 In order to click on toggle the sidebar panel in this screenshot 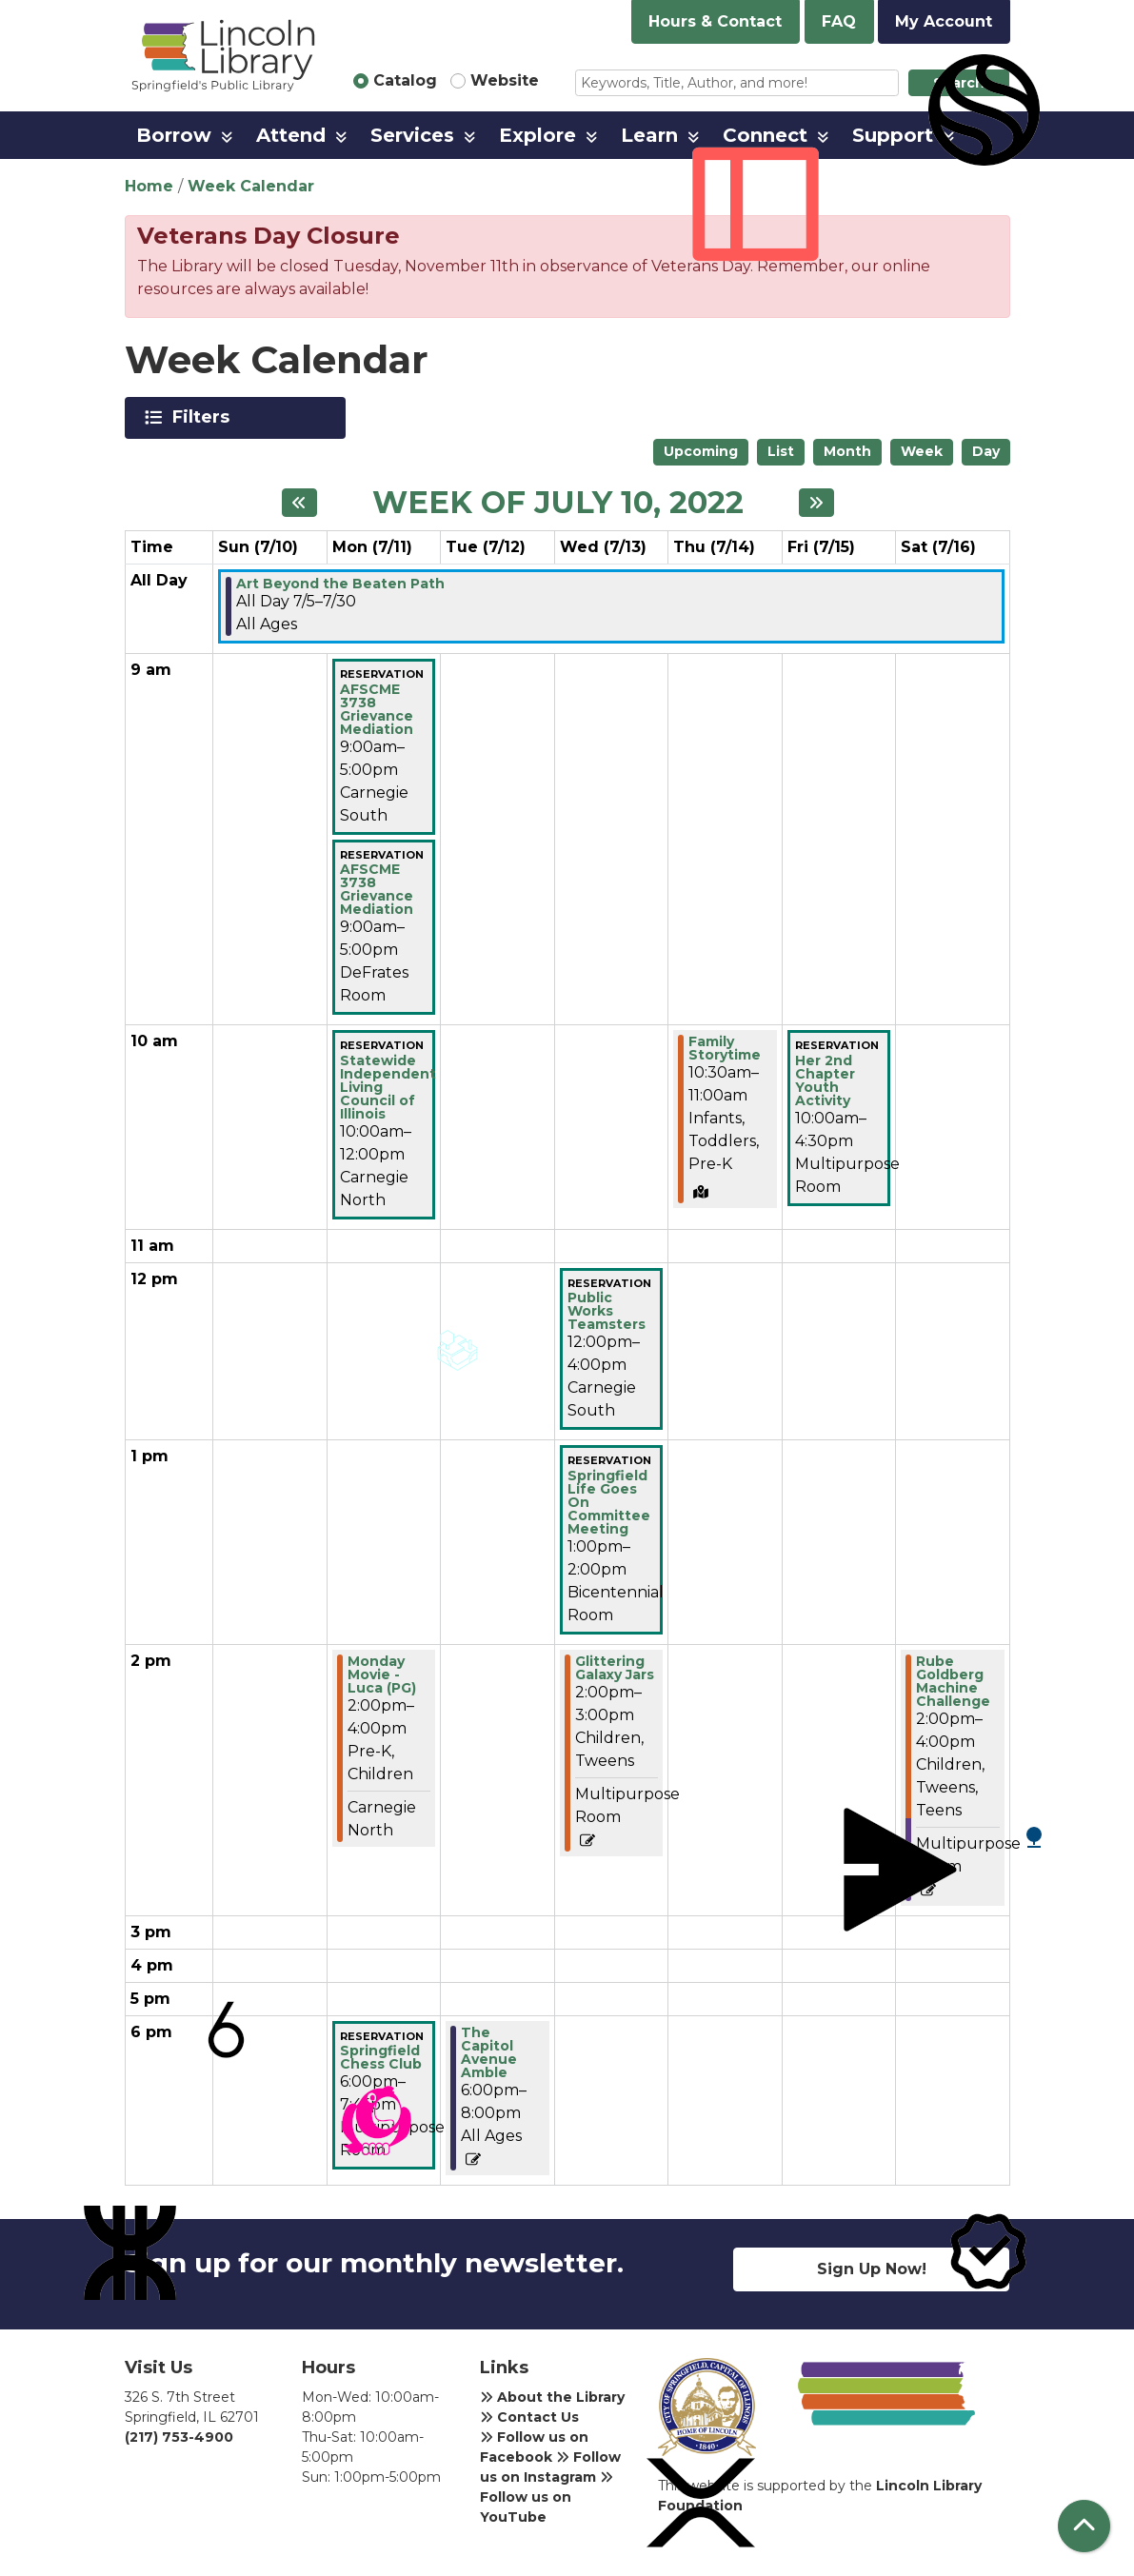, I will do `click(755, 204)`.